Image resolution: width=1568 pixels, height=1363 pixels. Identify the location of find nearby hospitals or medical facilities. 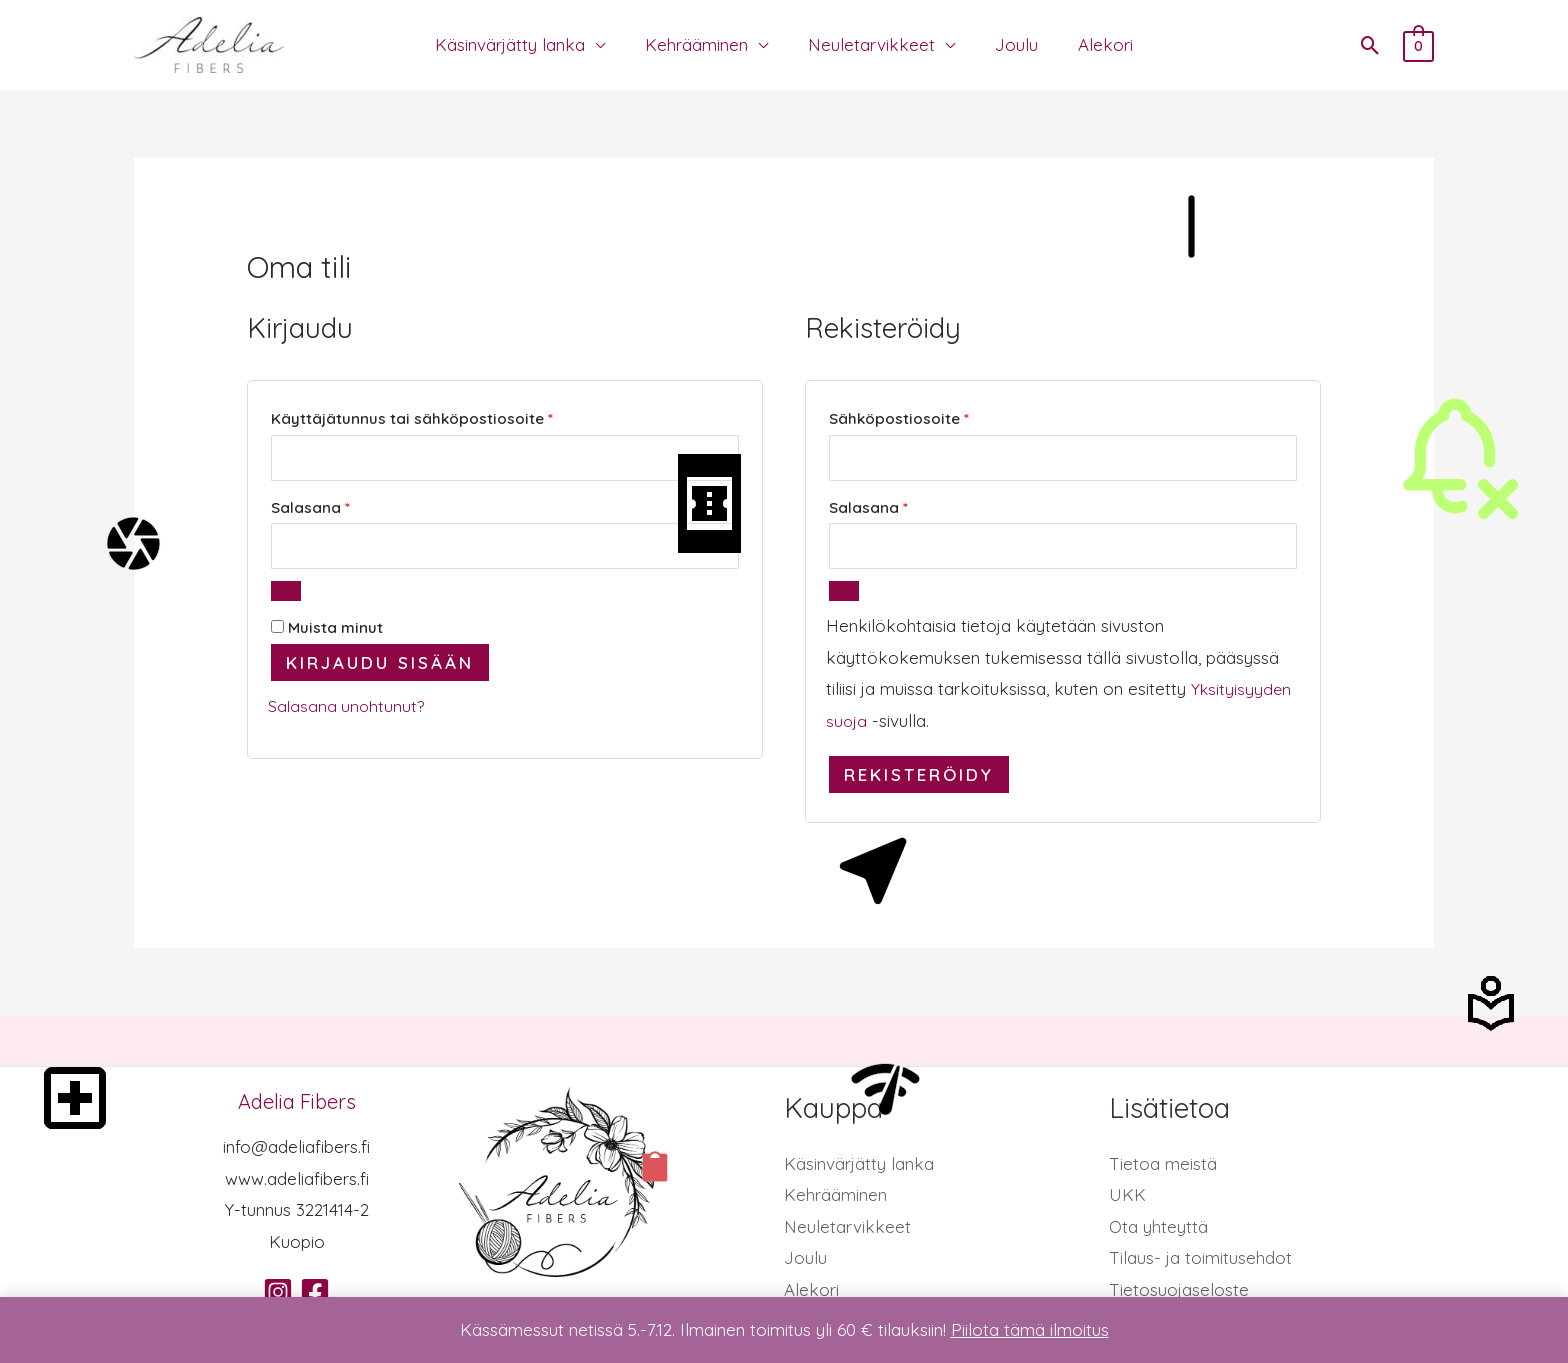
(75, 1098).